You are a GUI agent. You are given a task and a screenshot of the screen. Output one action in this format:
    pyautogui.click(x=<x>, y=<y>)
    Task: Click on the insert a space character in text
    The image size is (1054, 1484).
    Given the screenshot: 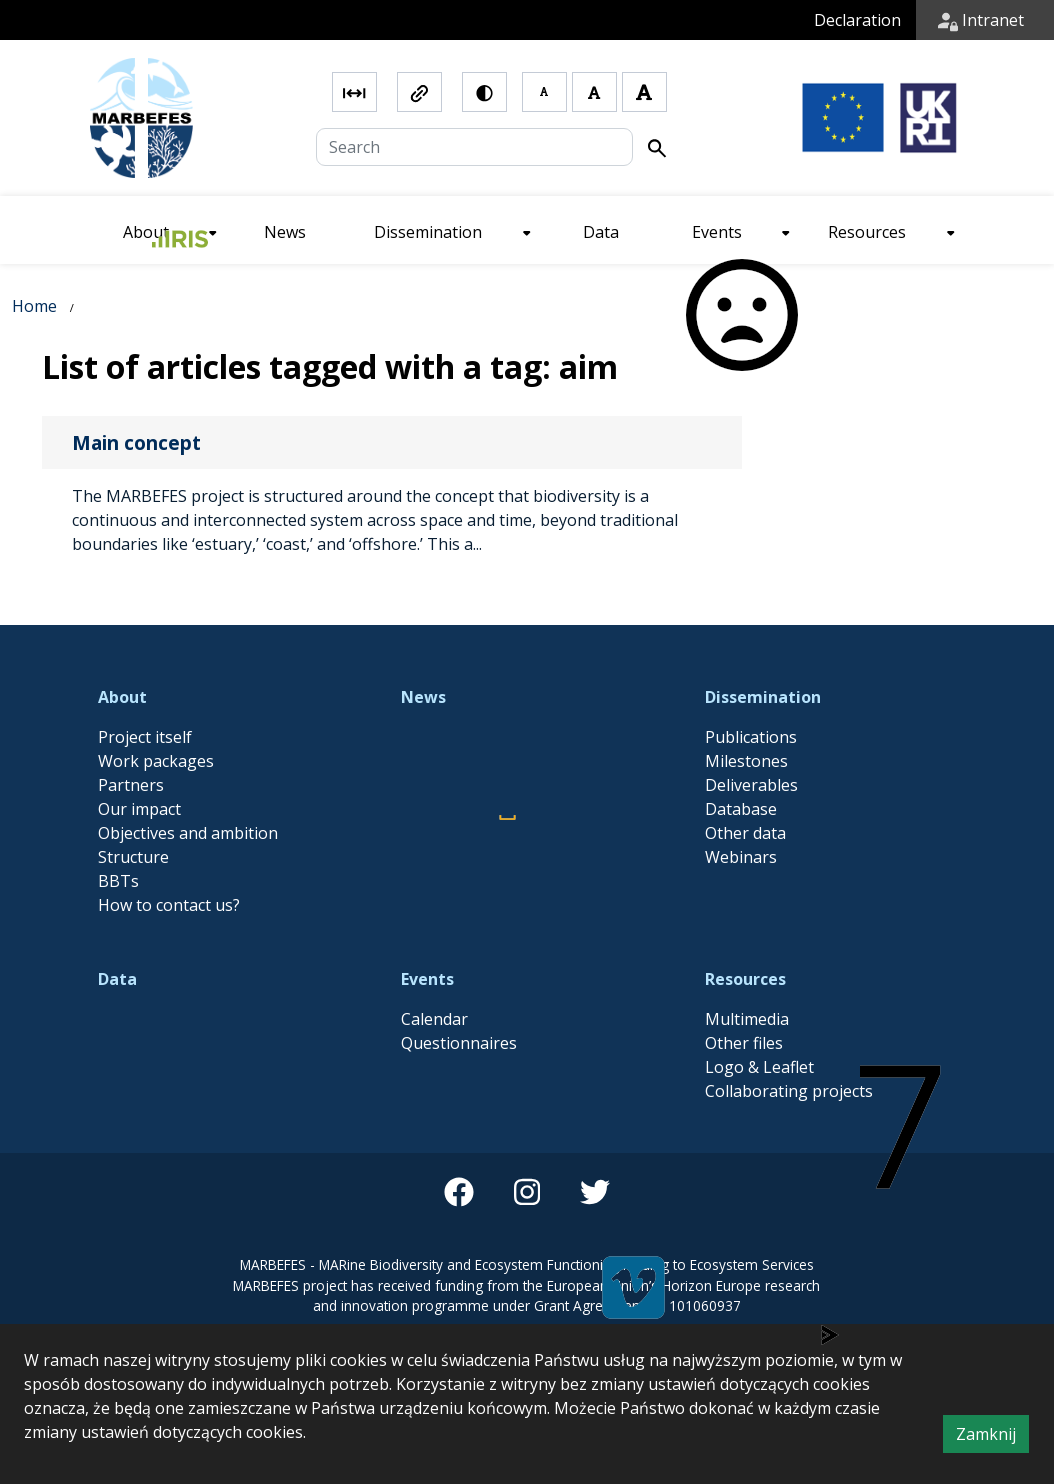 What is the action you would take?
    pyautogui.click(x=507, y=817)
    